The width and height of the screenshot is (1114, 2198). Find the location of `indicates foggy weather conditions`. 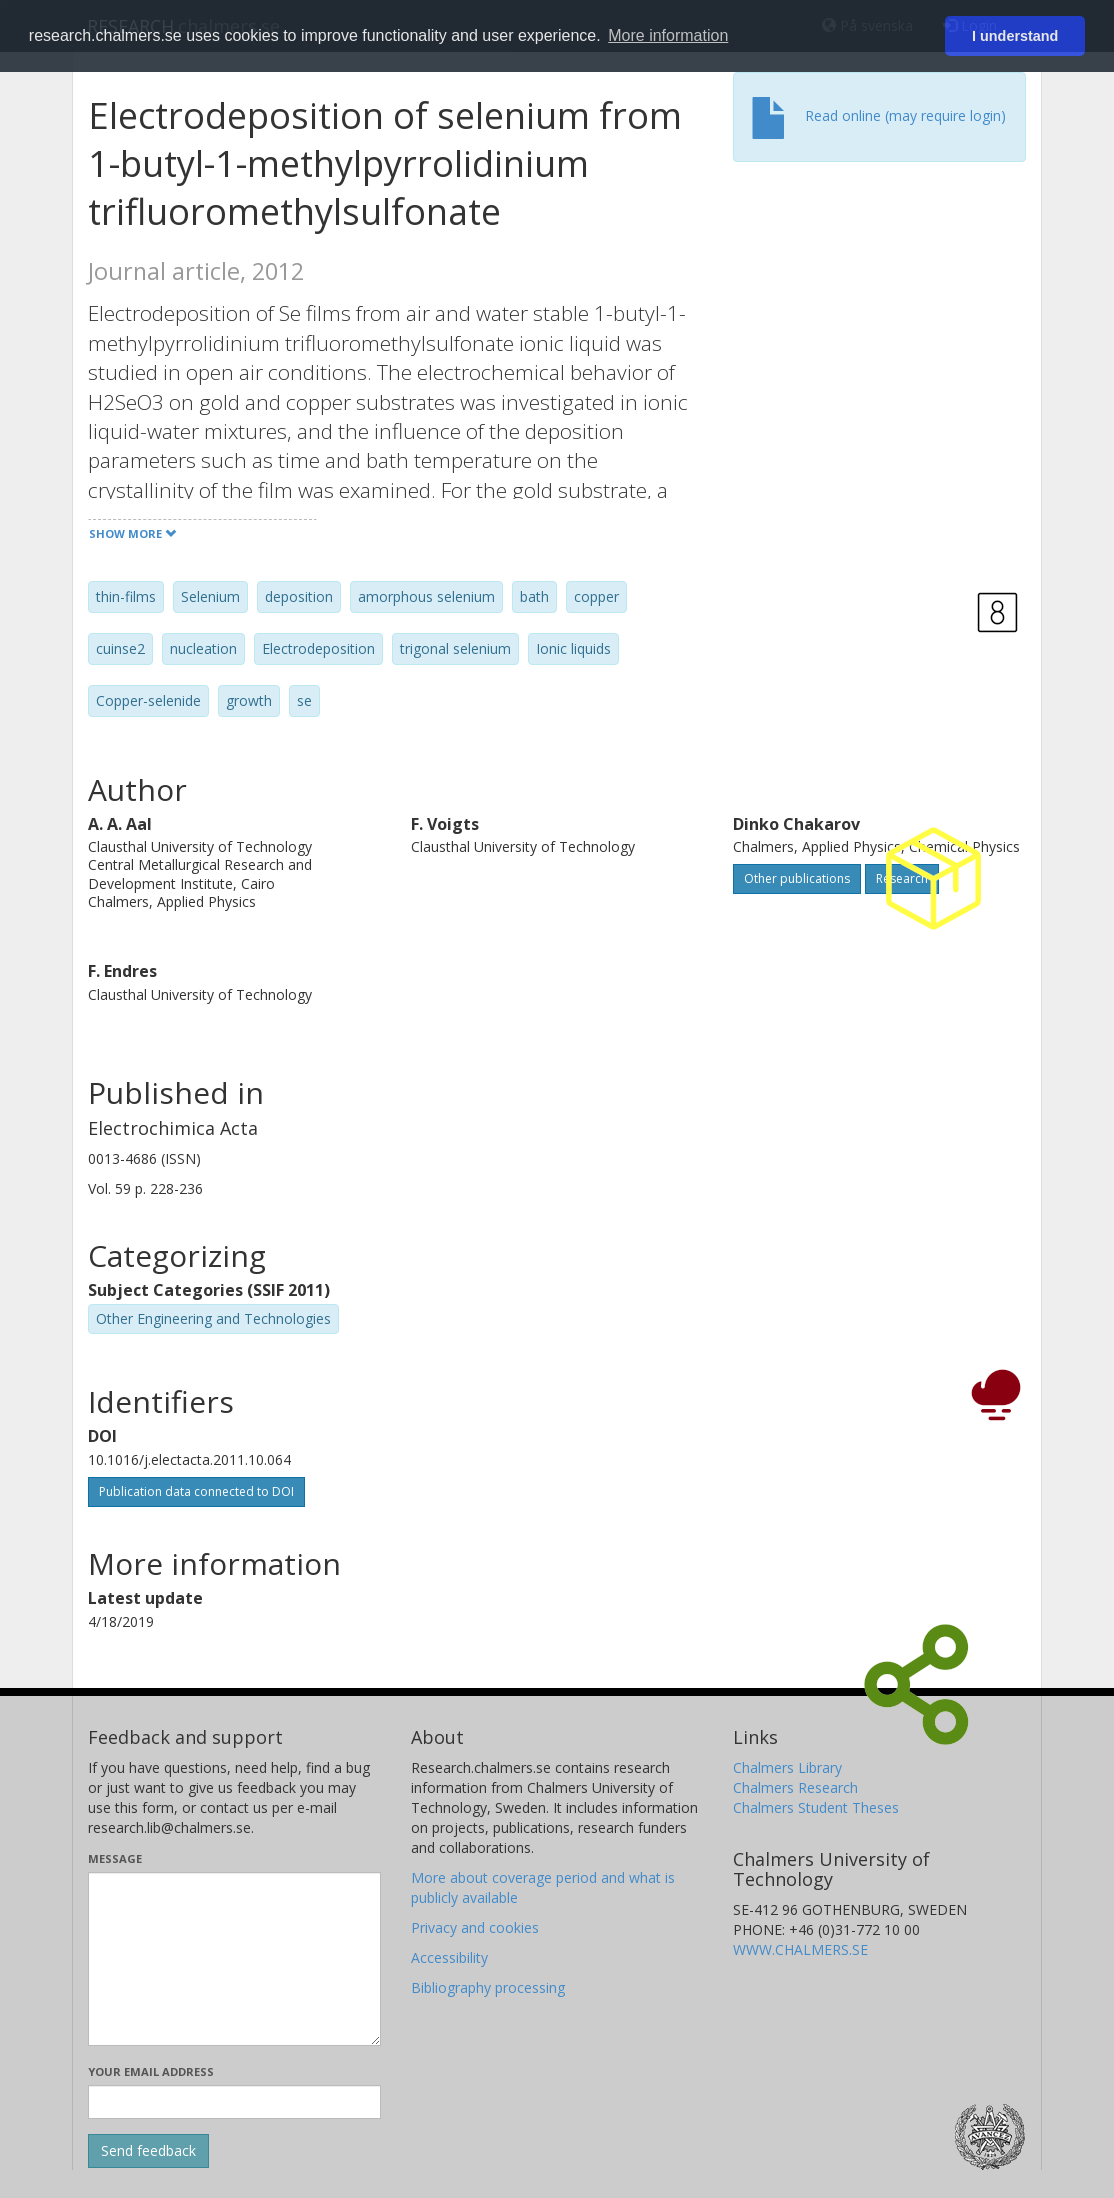

indicates foggy weather conditions is located at coordinates (996, 1394).